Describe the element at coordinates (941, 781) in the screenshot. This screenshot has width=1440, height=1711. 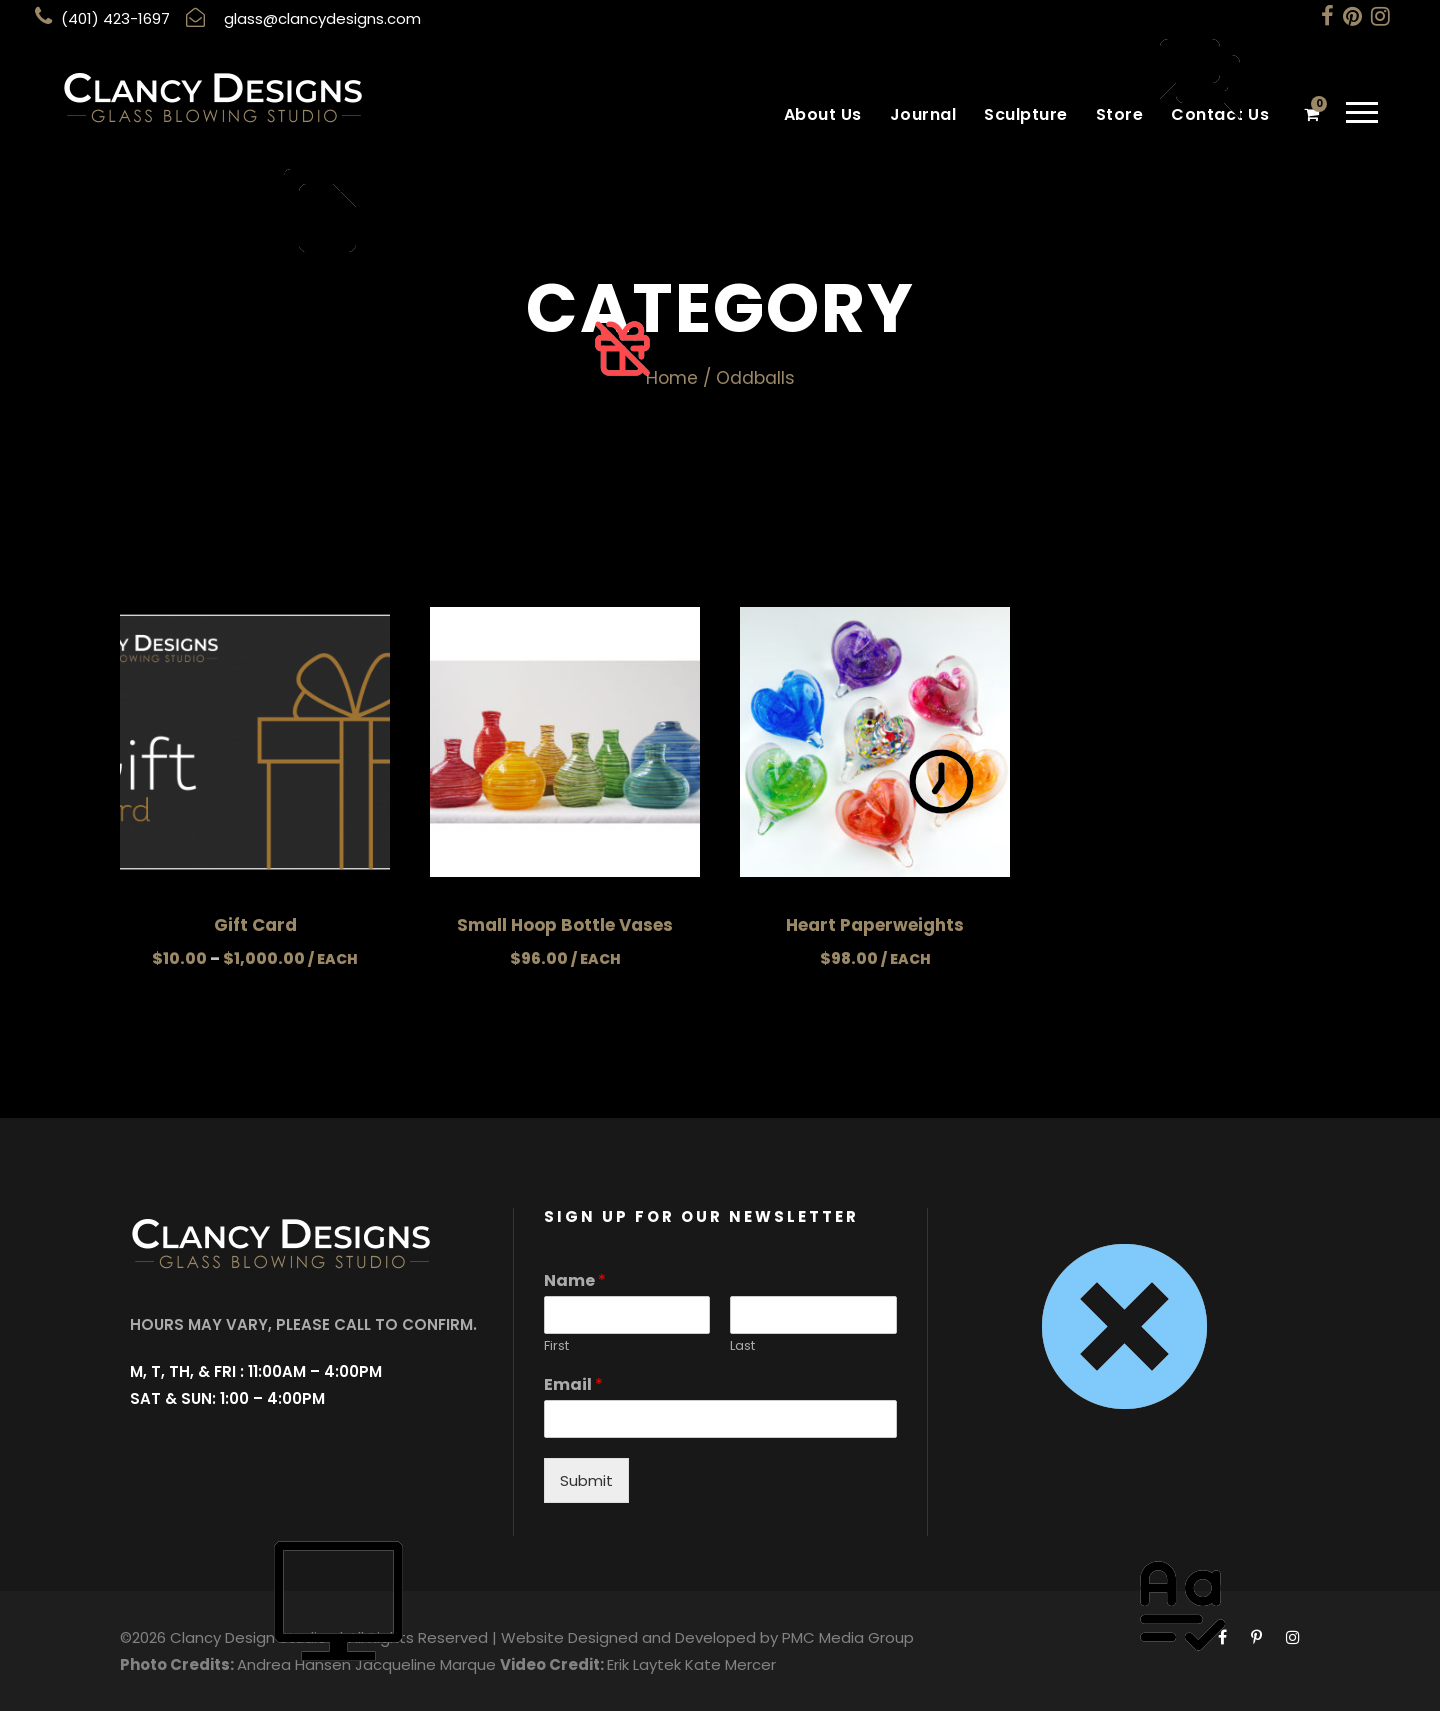
I see `view time or clock settings` at that location.